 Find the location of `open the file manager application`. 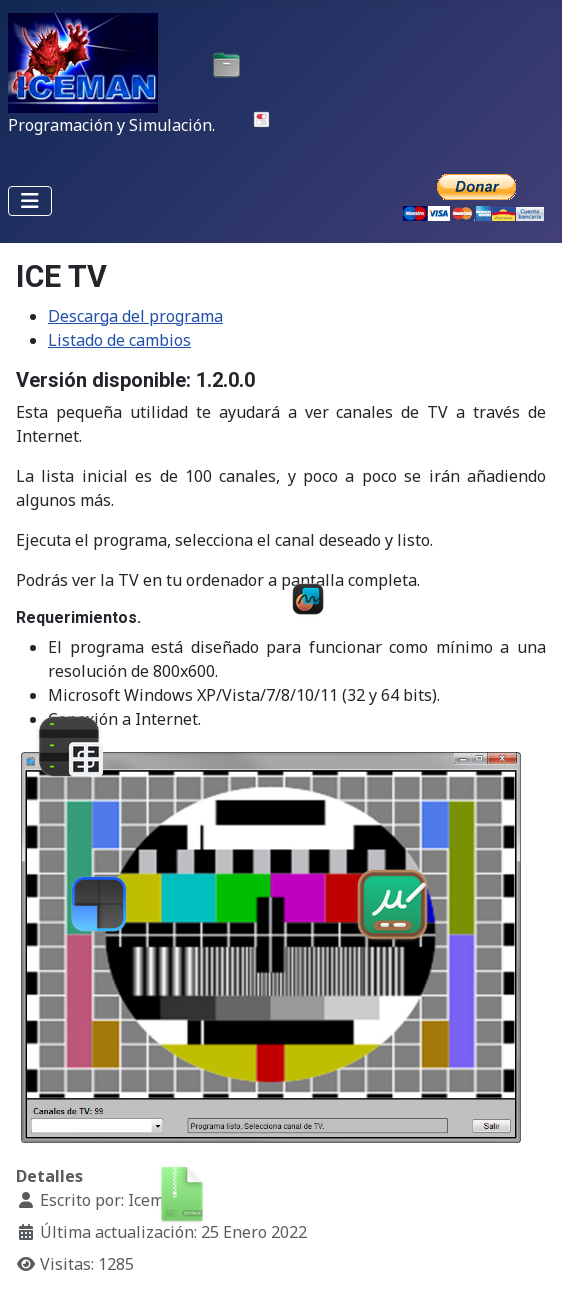

open the file manager application is located at coordinates (226, 64).